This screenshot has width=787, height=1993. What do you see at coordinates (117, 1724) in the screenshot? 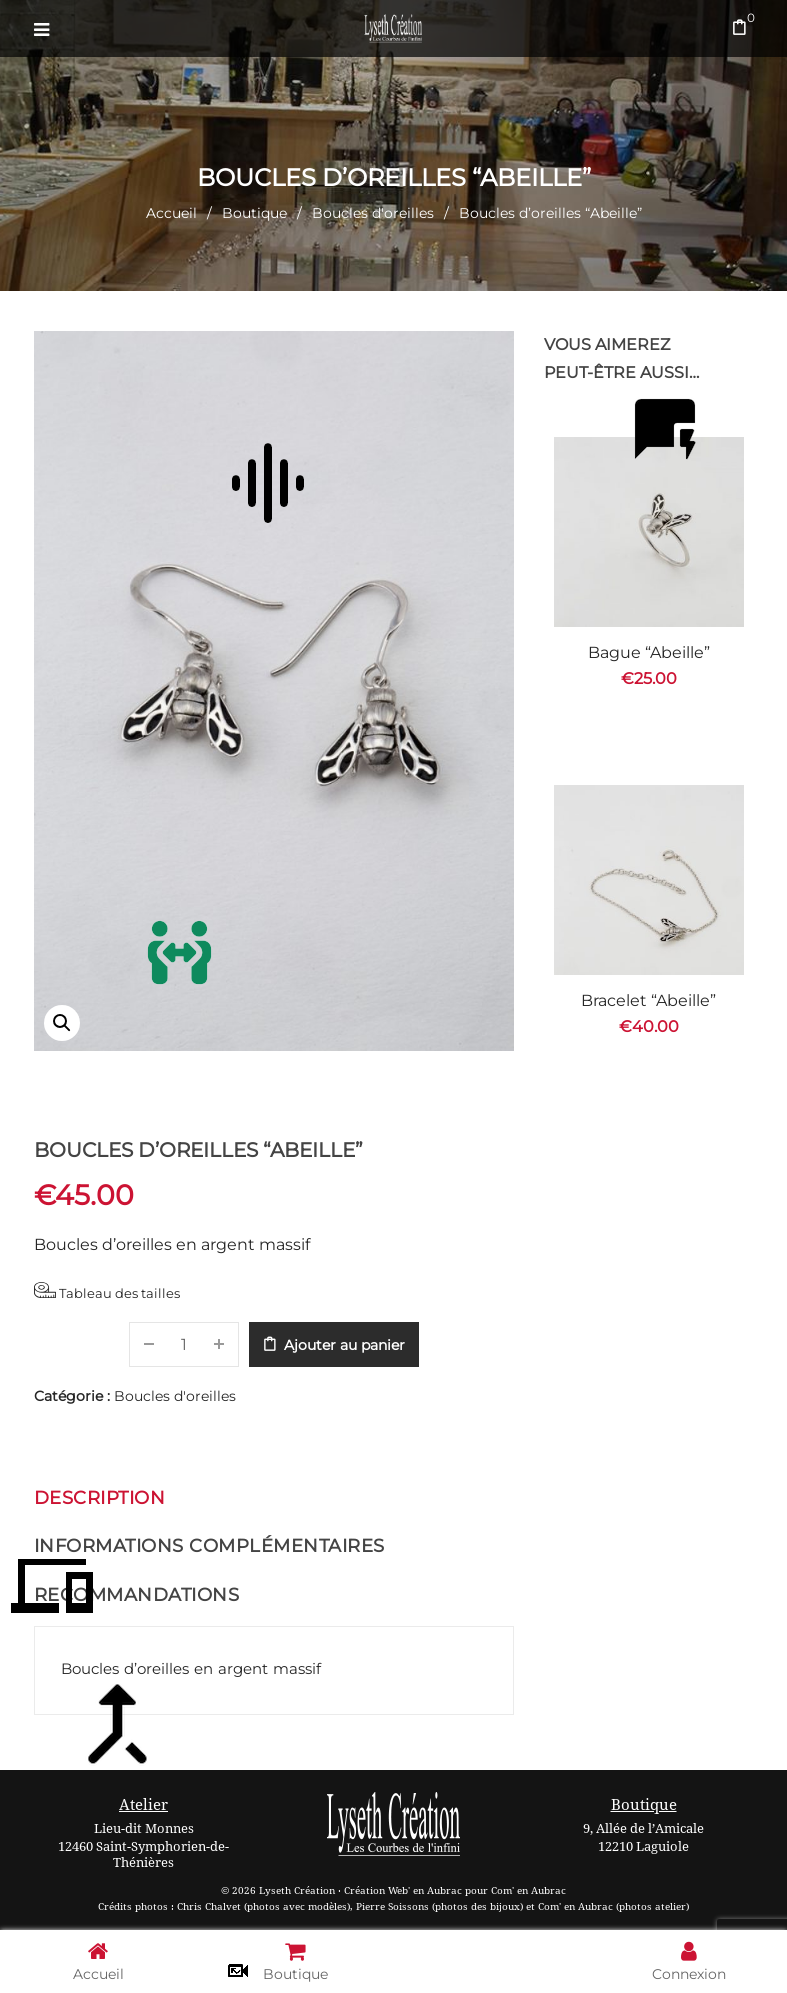
I see `merge two active calls into a conference` at bounding box center [117, 1724].